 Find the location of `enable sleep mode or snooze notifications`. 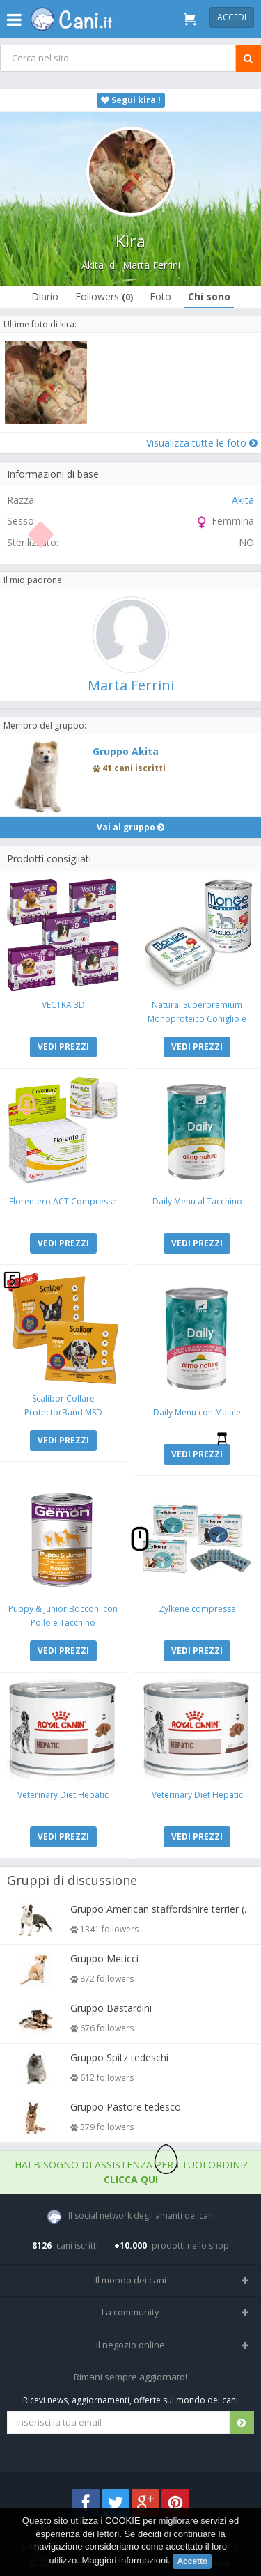

enable sleep mode or snooze notifications is located at coordinates (26, 1104).